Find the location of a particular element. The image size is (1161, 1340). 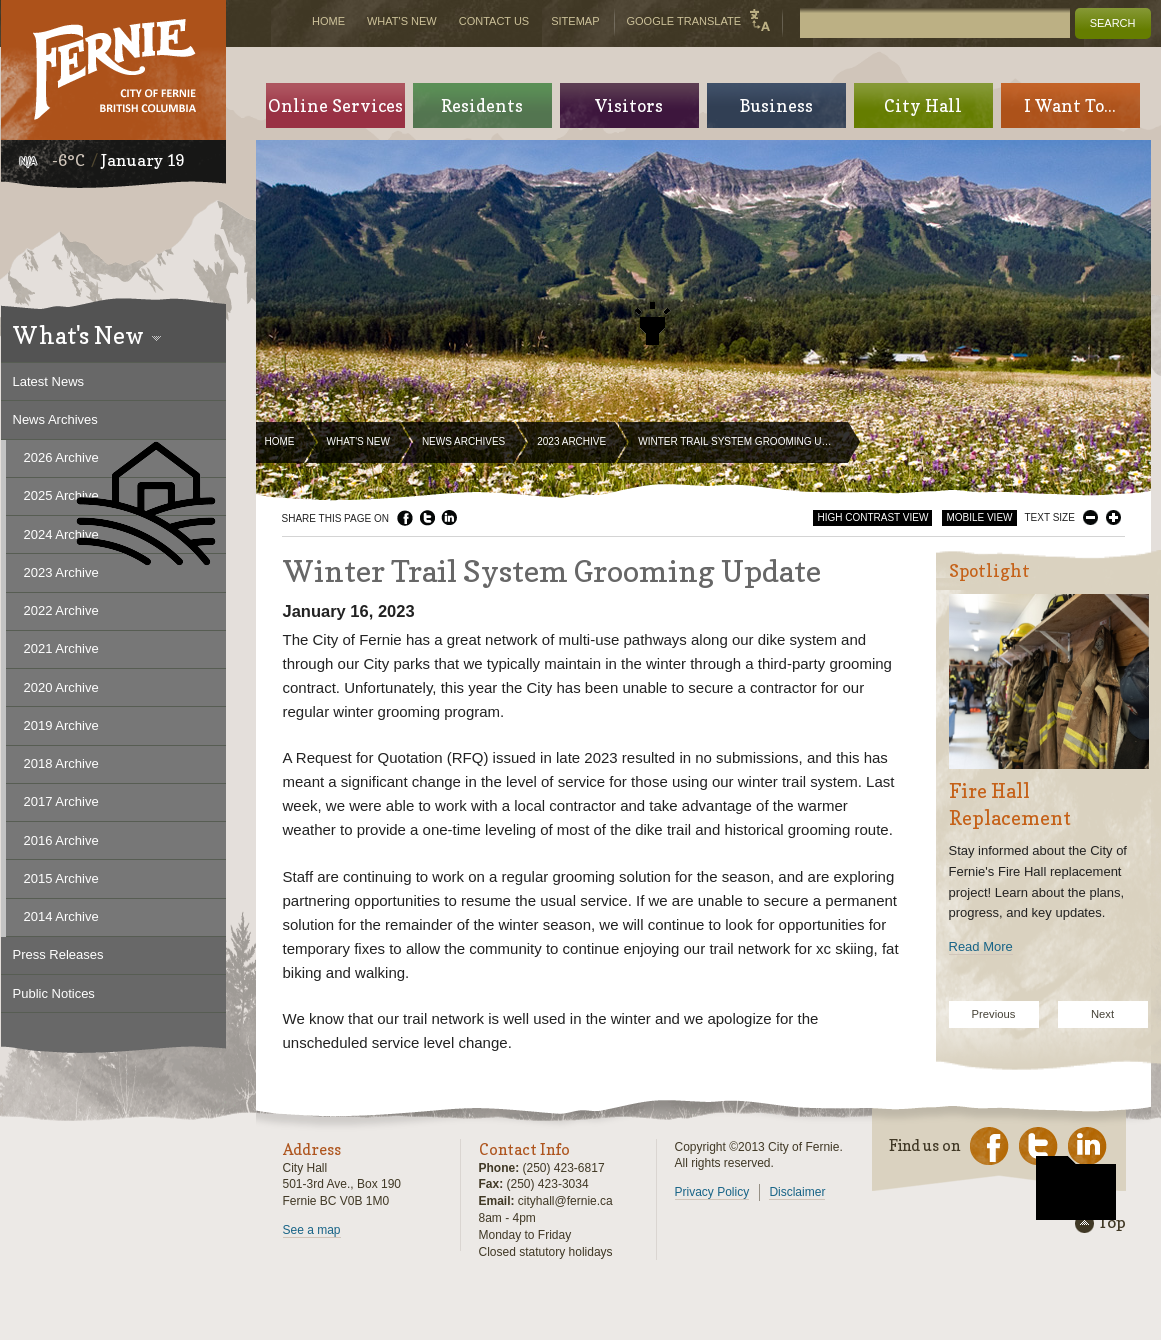

access farm or agricultural settings is located at coordinates (146, 506).